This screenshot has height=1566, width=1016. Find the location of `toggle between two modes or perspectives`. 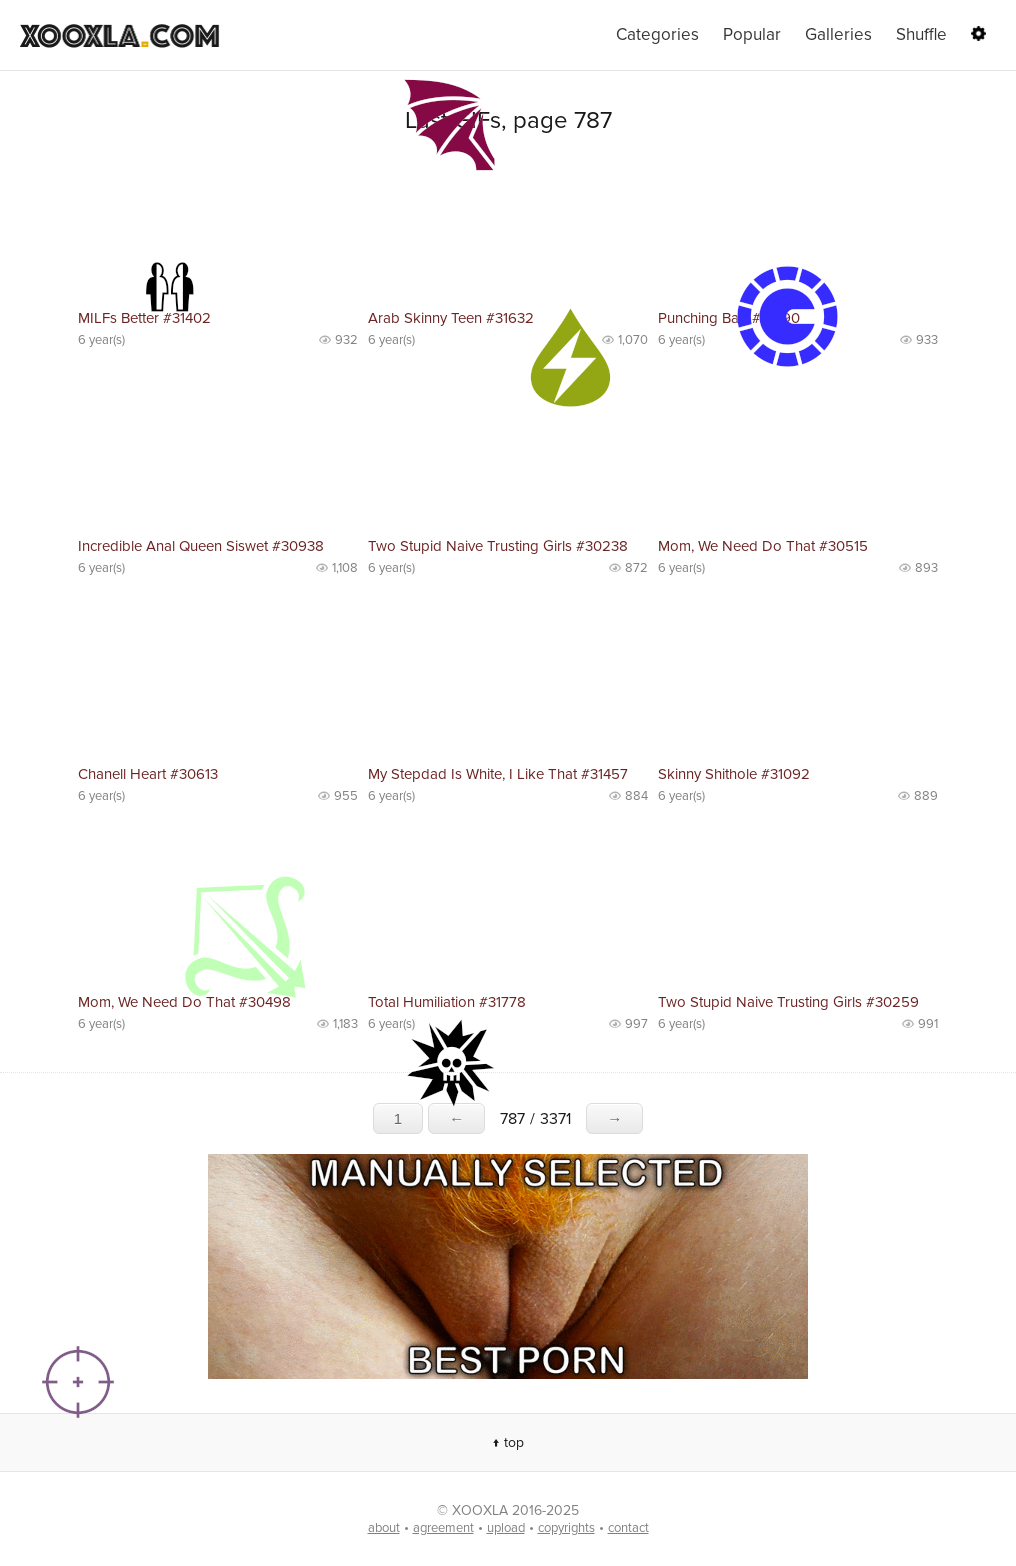

toggle between two modes or perspectives is located at coordinates (169, 286).